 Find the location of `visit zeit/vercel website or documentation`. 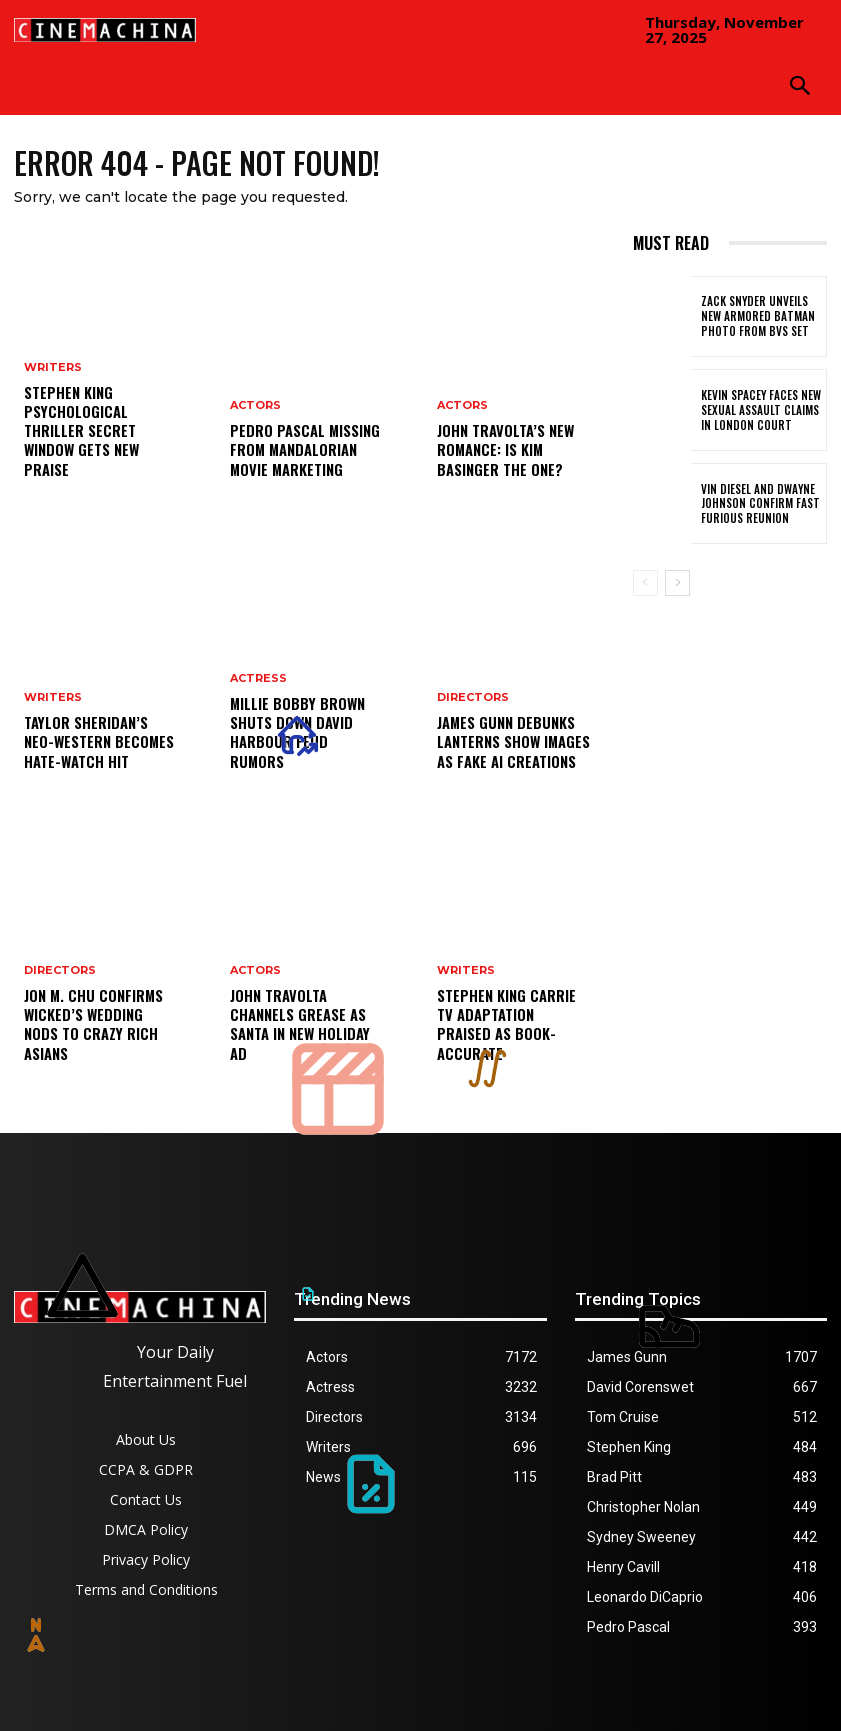

visit zeit/vercel website or documentation is located at coordinates (82, 1285).